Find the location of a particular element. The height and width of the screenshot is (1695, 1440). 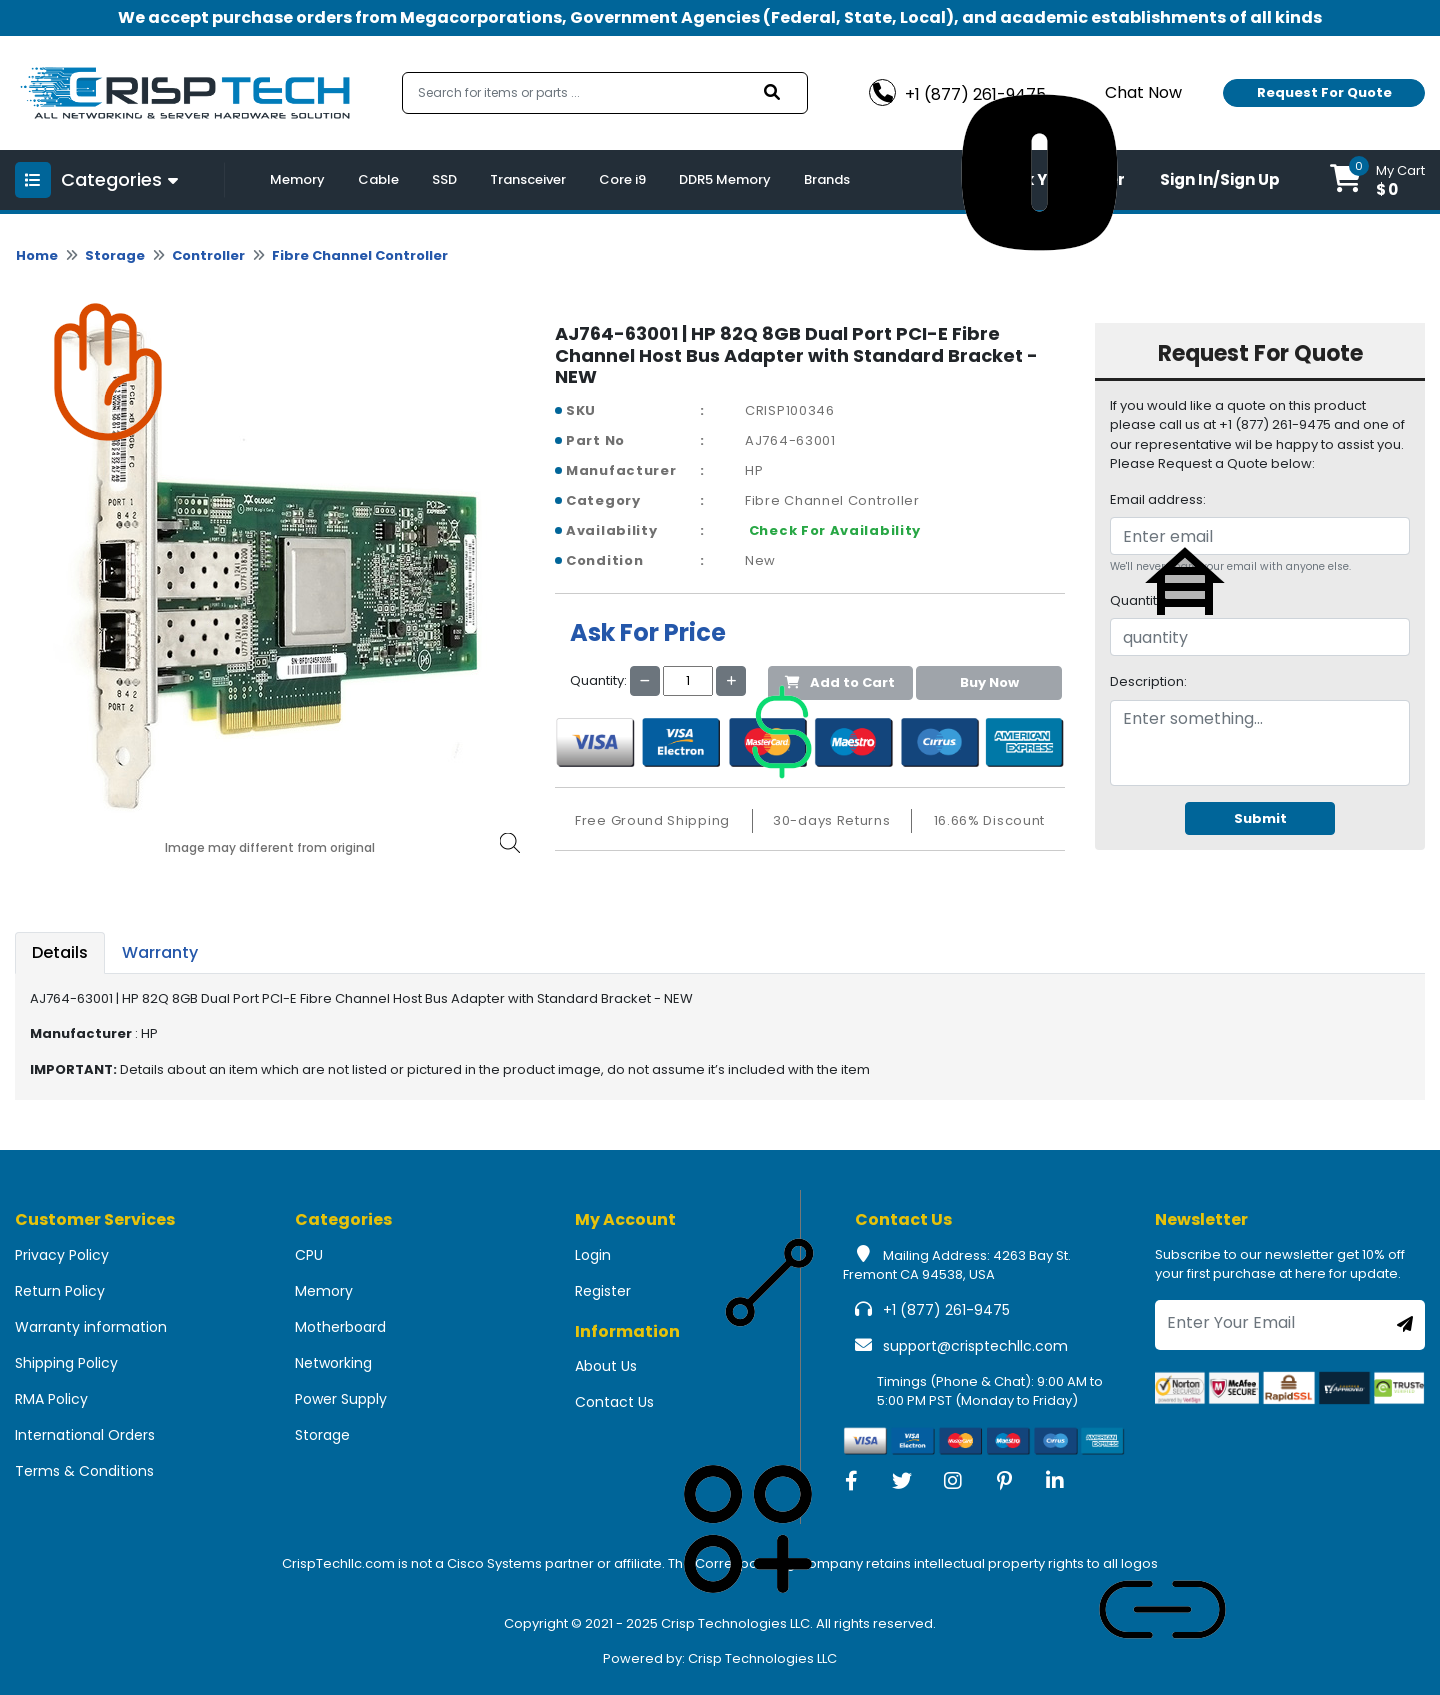

add a new item to a collection is located at coordinates (748, 1529).